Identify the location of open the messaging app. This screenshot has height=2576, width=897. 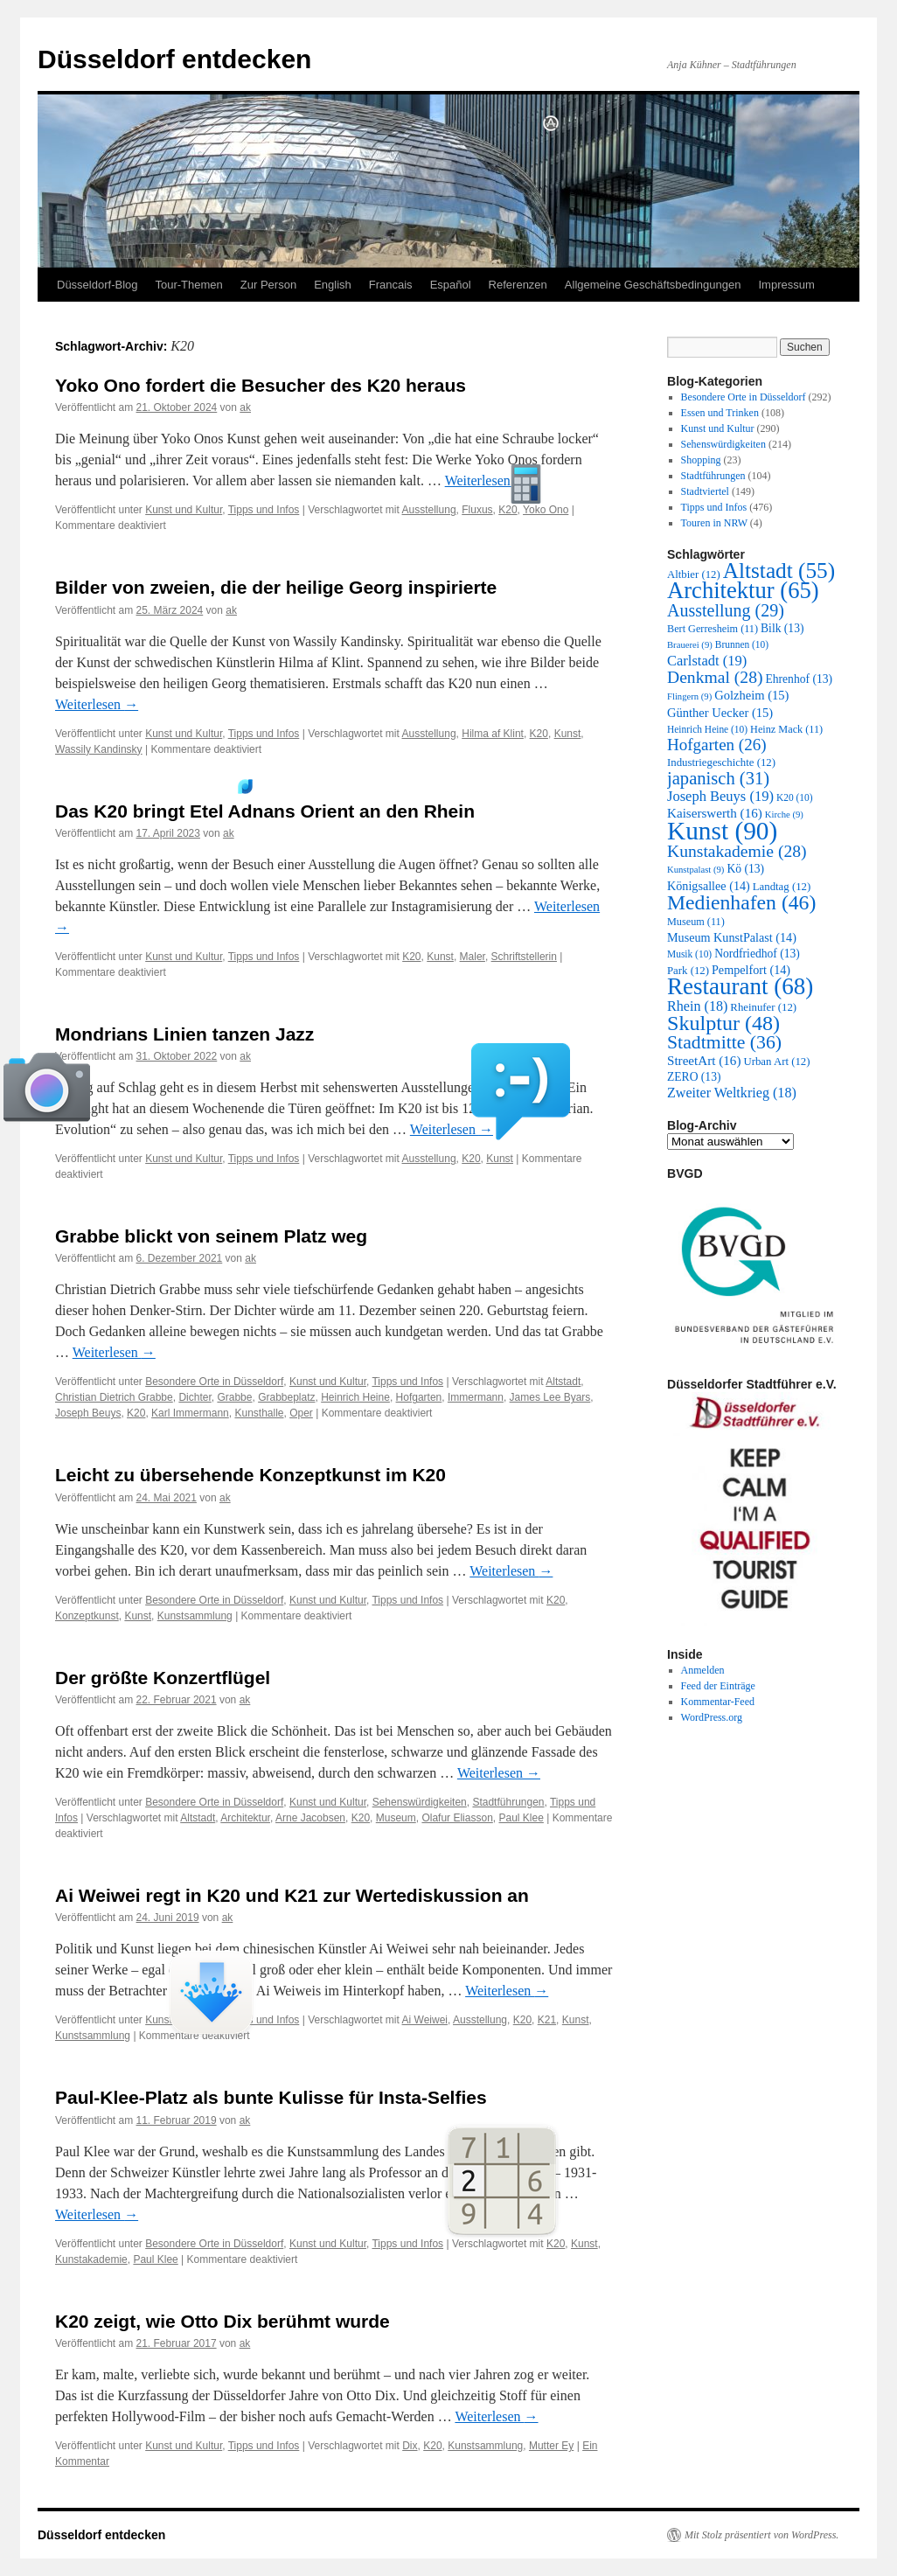
(520, 1092).